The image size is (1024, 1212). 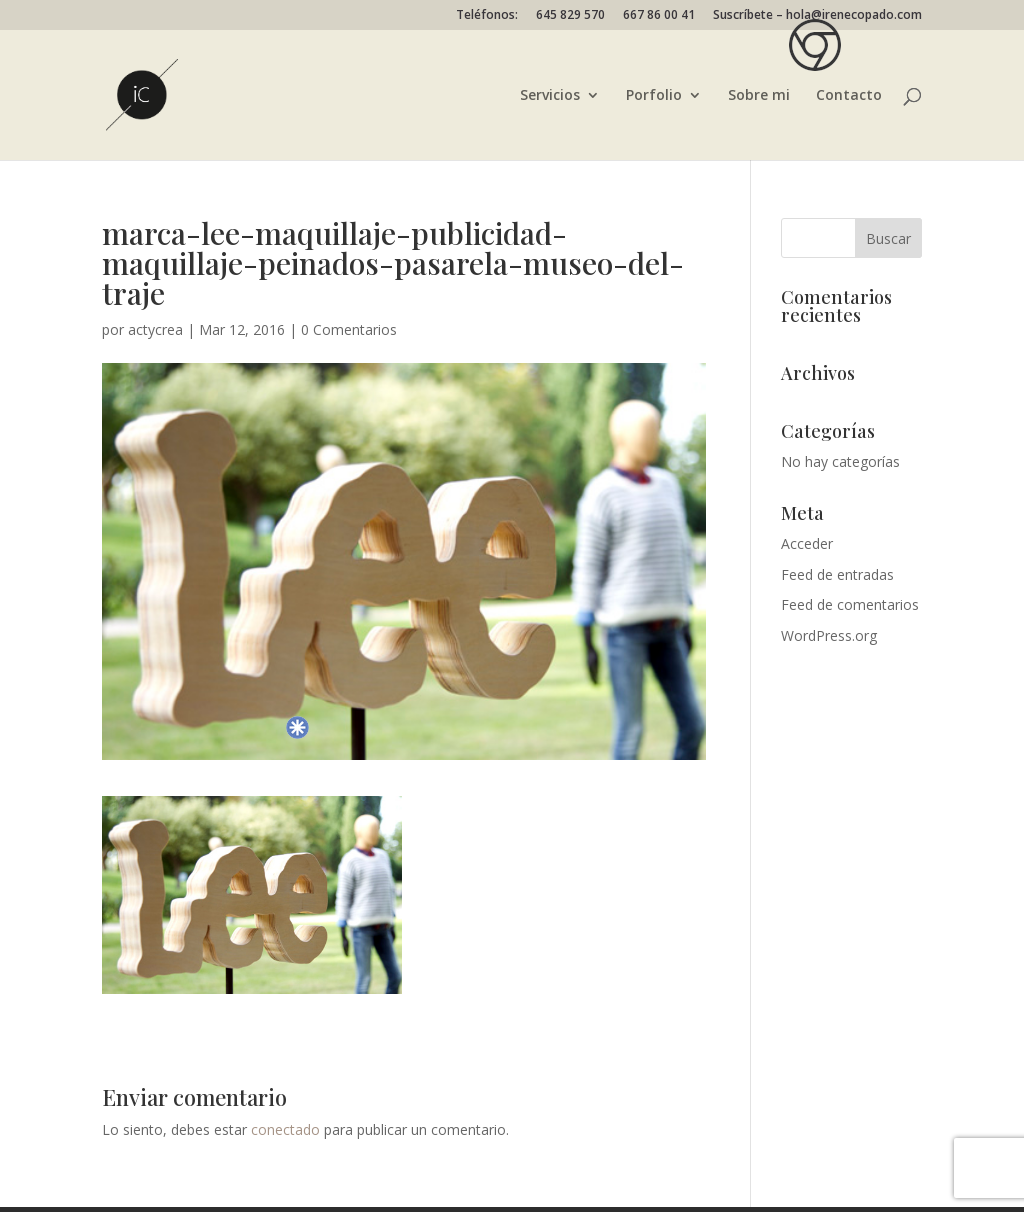 I want to click on generic badge or emblem indicator, so click(x=297, y=727).